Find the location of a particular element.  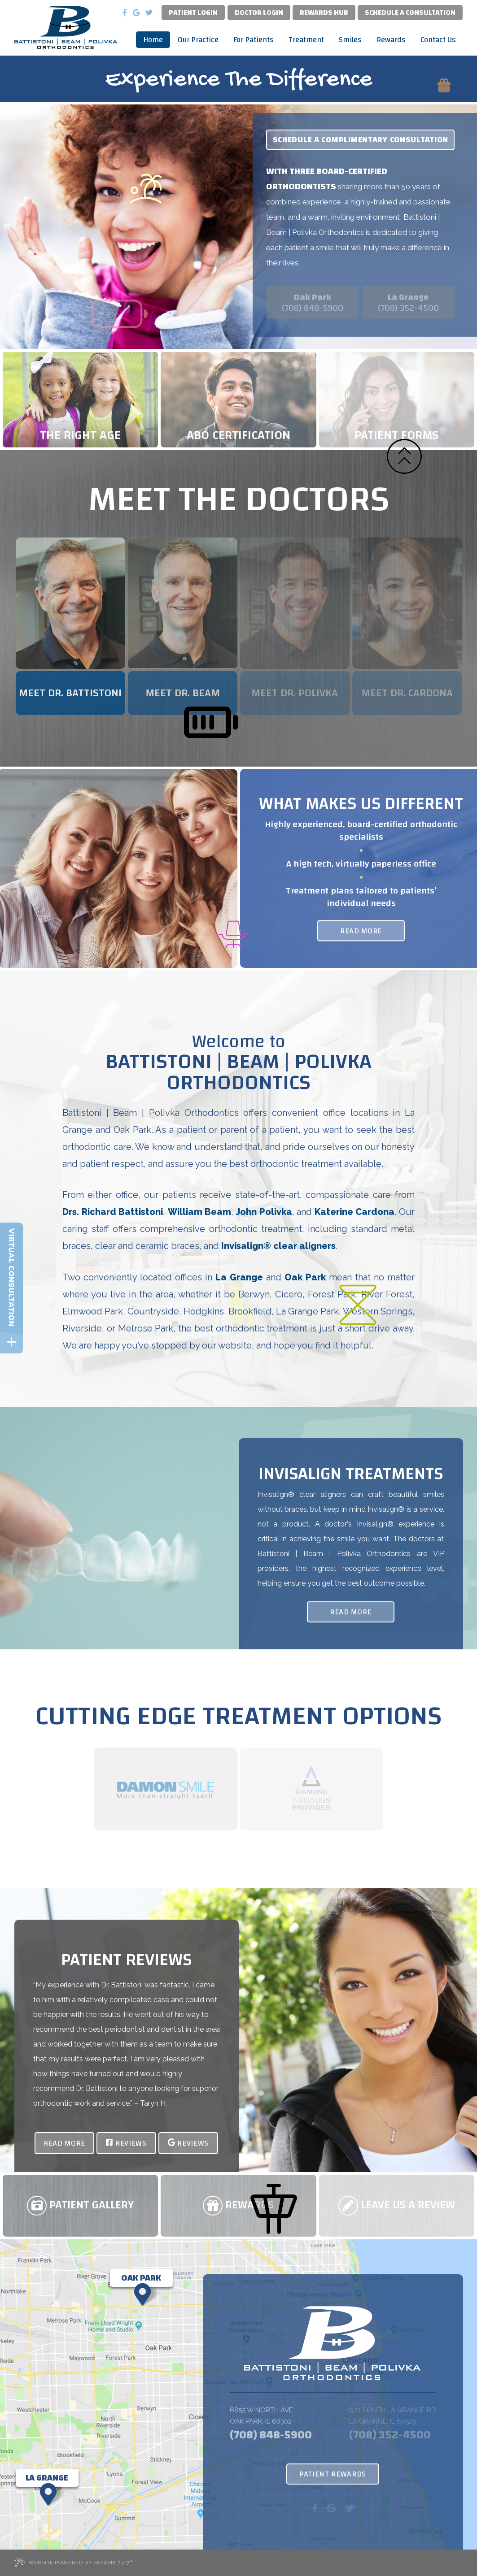

access workspace or office settings is located at coordinates (233, 934).